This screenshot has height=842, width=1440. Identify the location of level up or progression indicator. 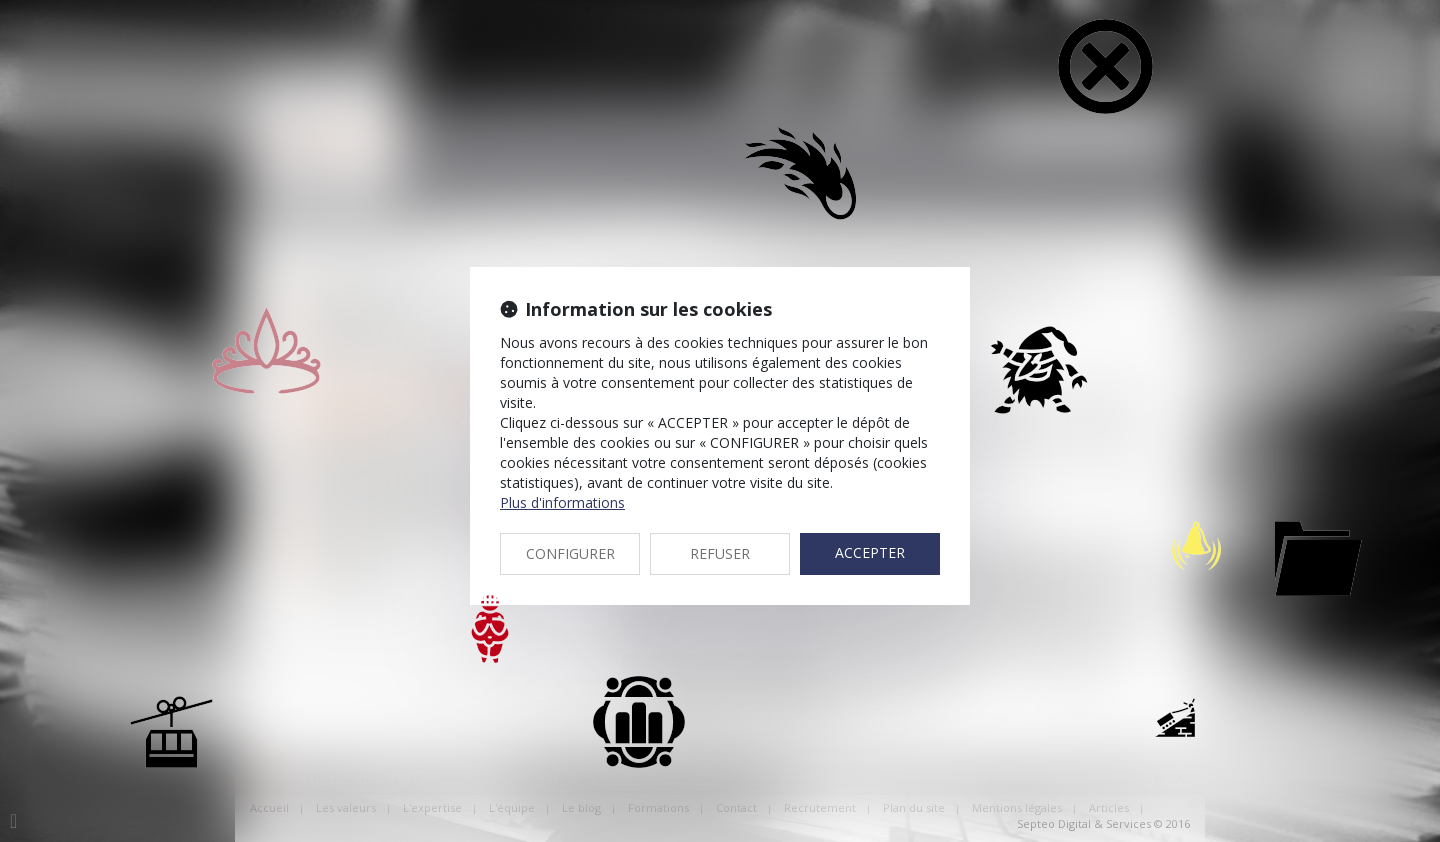
(1175, 717).